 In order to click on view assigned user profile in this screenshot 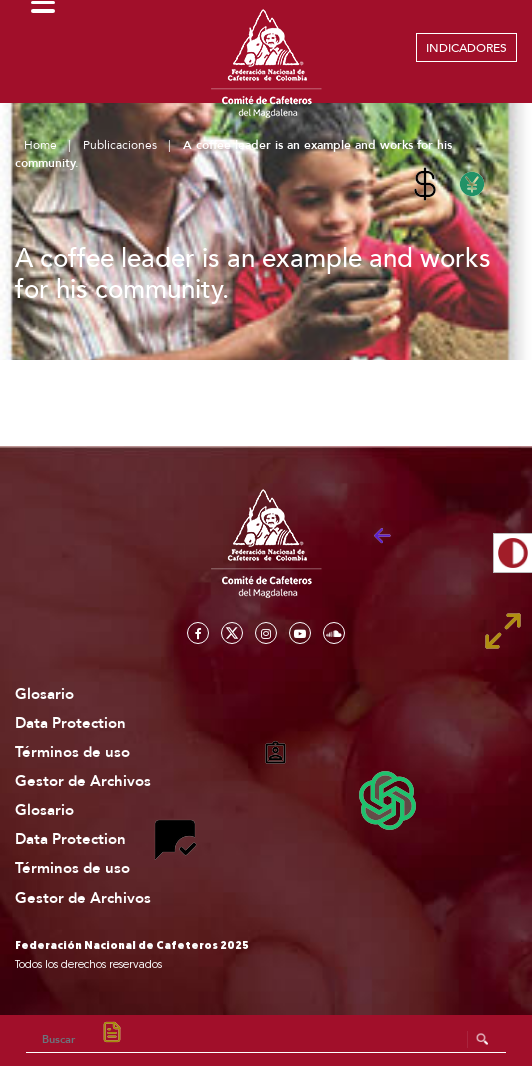, I will do `click(275, 753)`.